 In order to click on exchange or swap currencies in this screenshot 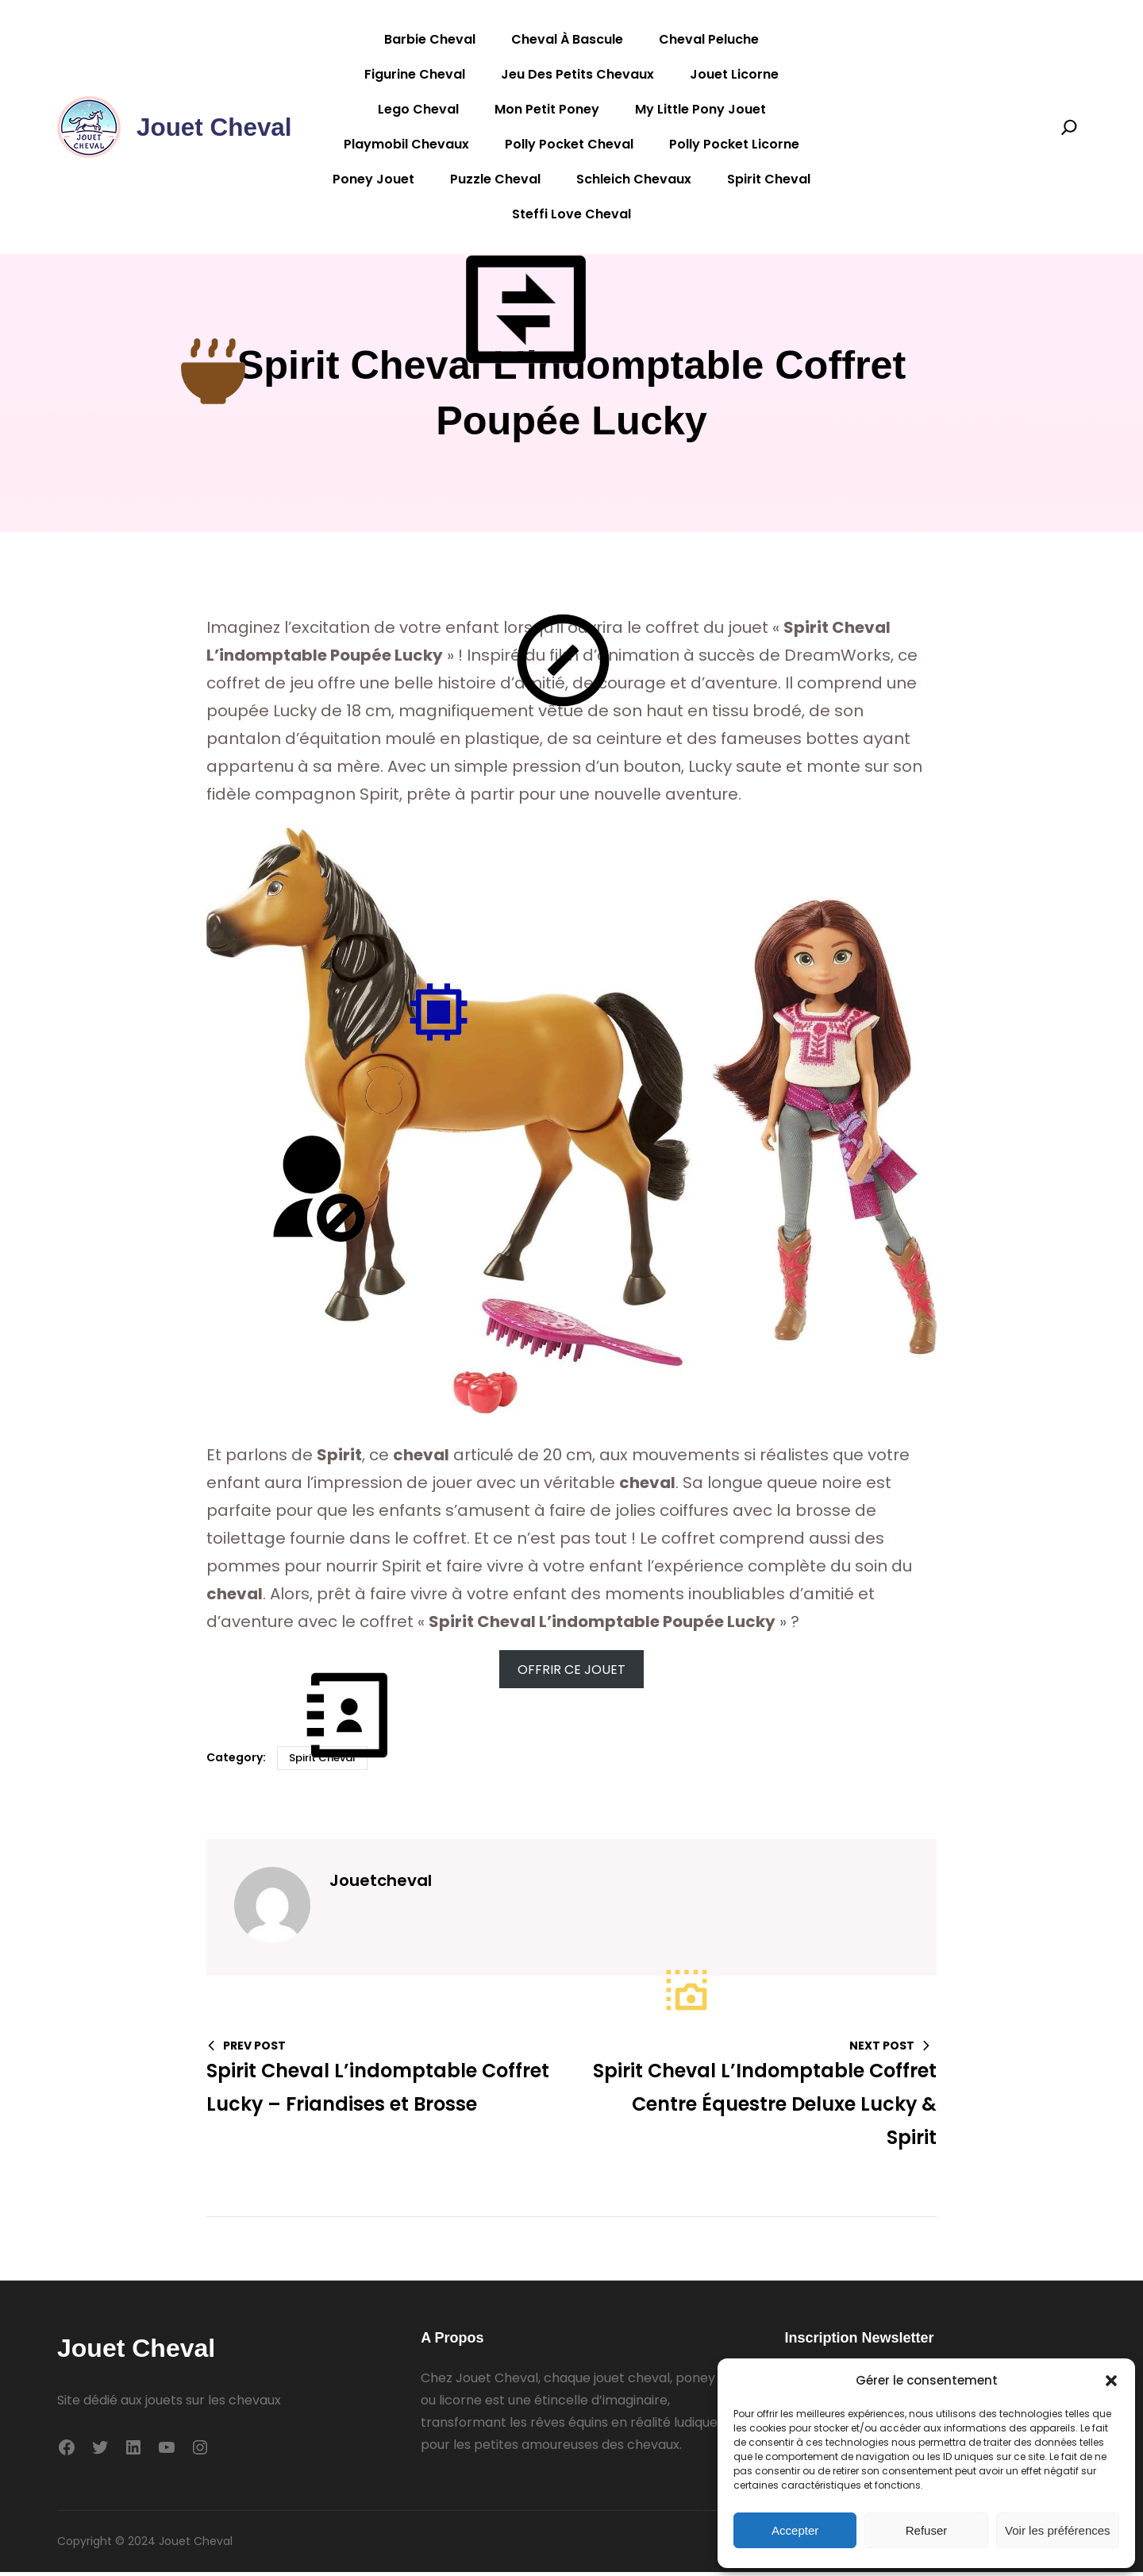, I will do `click(525, 309)`.